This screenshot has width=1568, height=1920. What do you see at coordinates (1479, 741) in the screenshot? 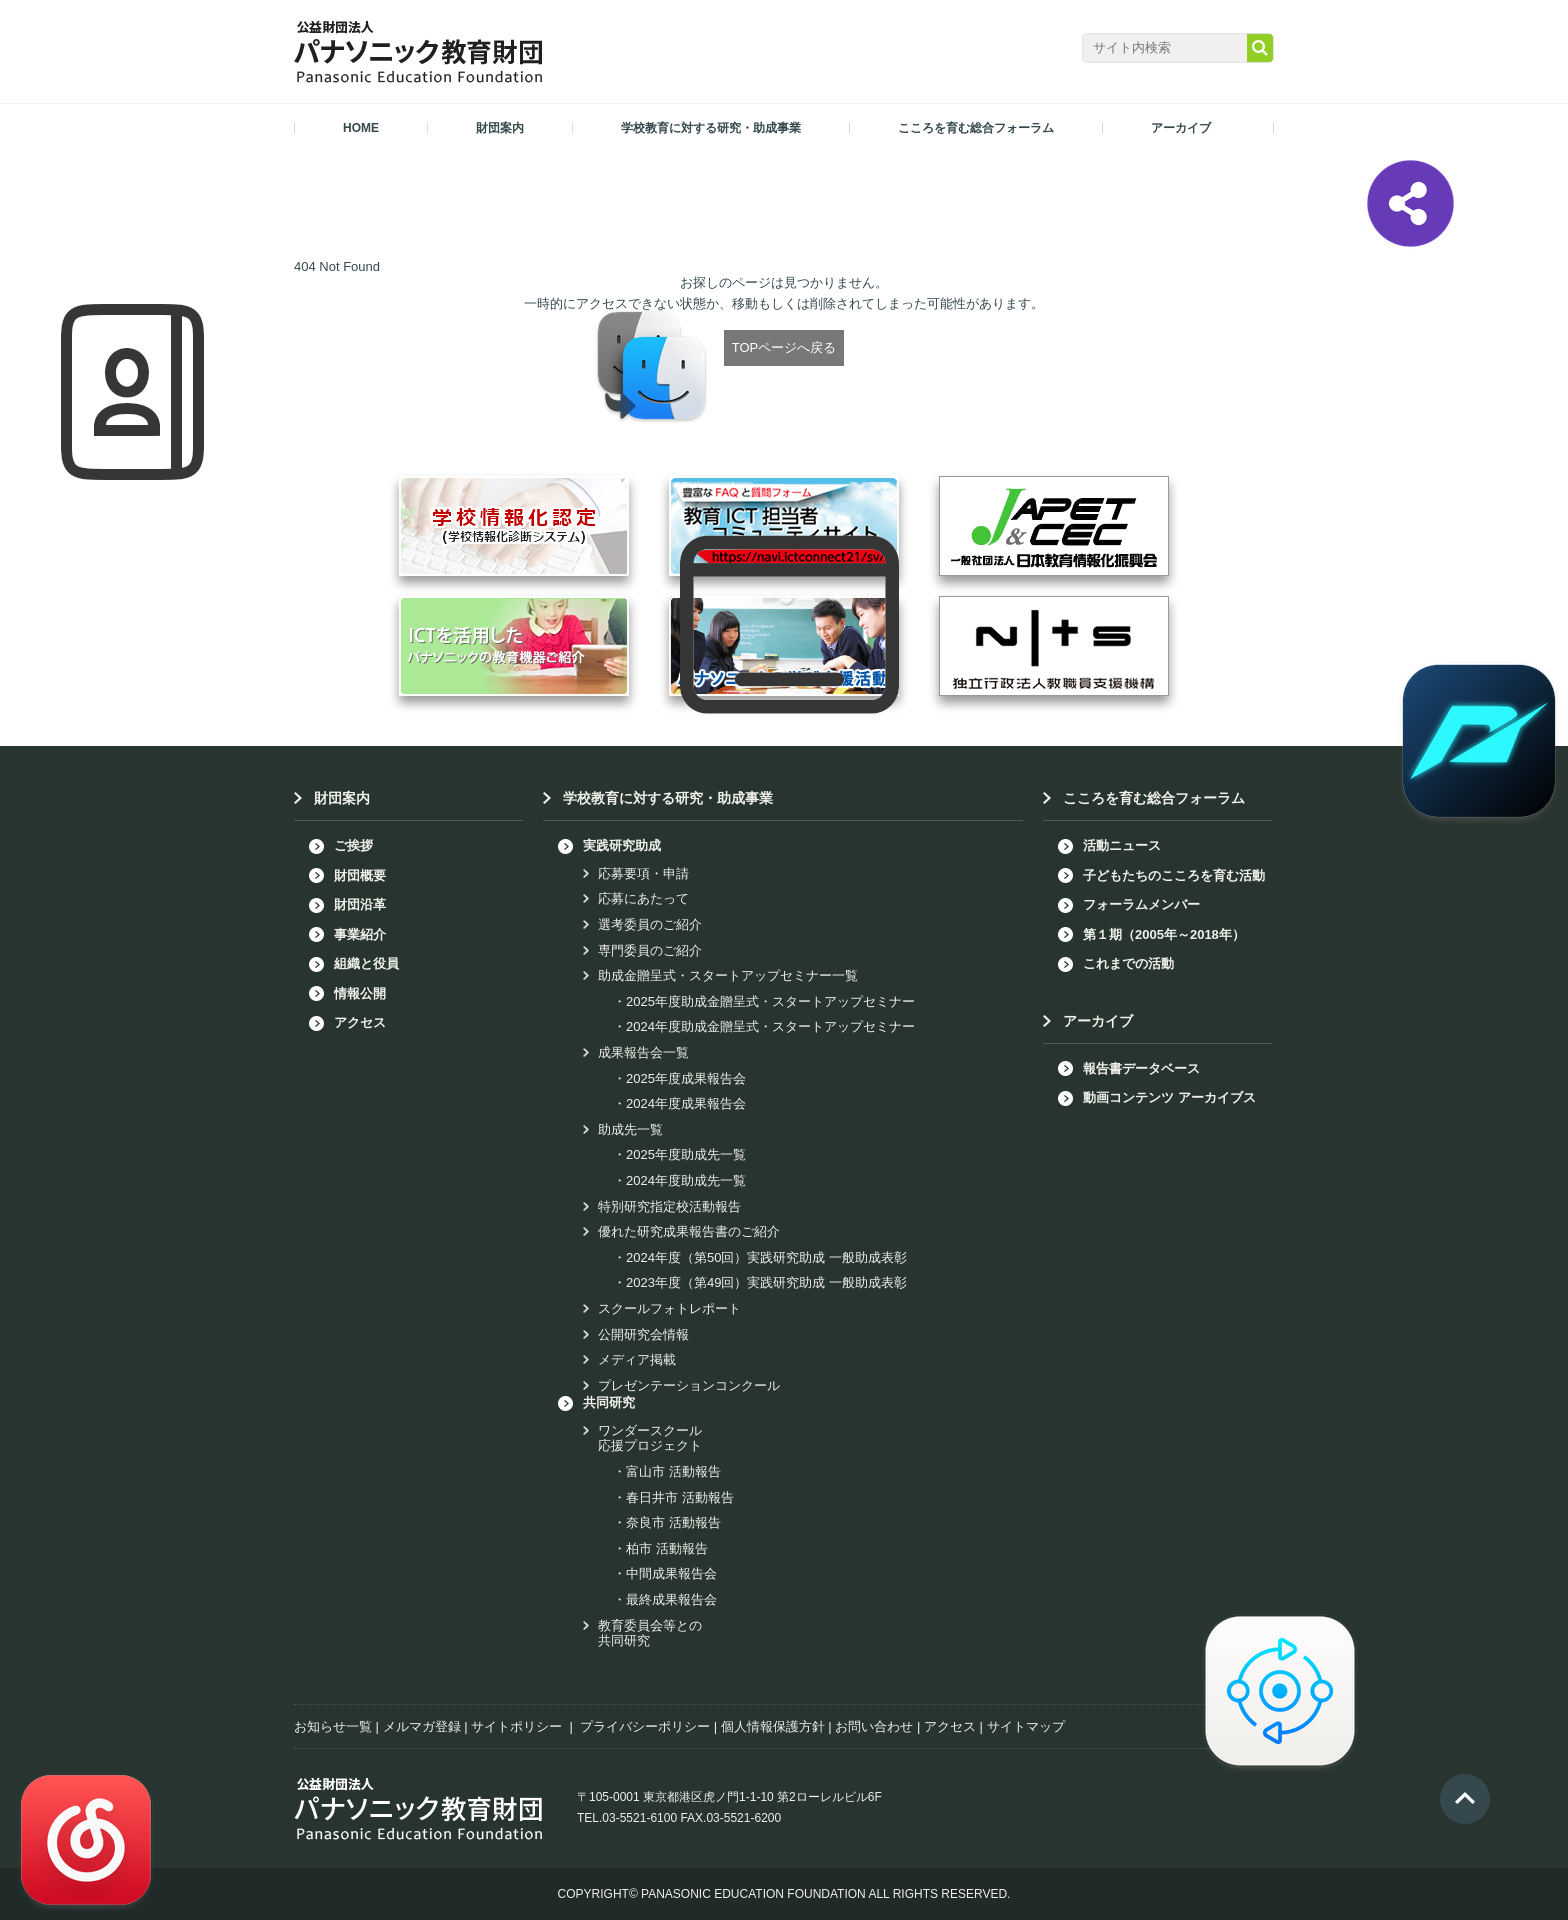
I see `launch need for speed carbon game` at bounding box center [1479, 741].